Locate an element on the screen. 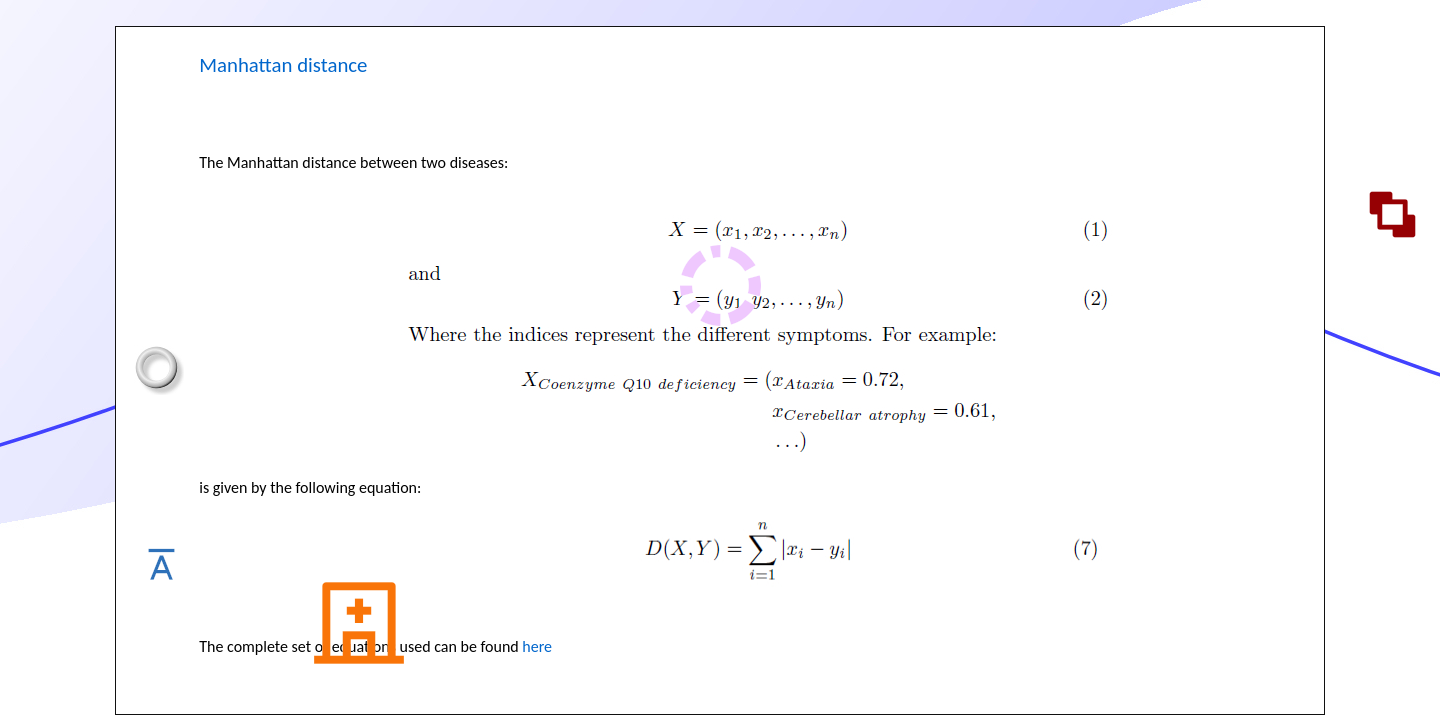 This screenshot has height=723, width=1440. find nearby hospitals is located at coordinates (359, 623).